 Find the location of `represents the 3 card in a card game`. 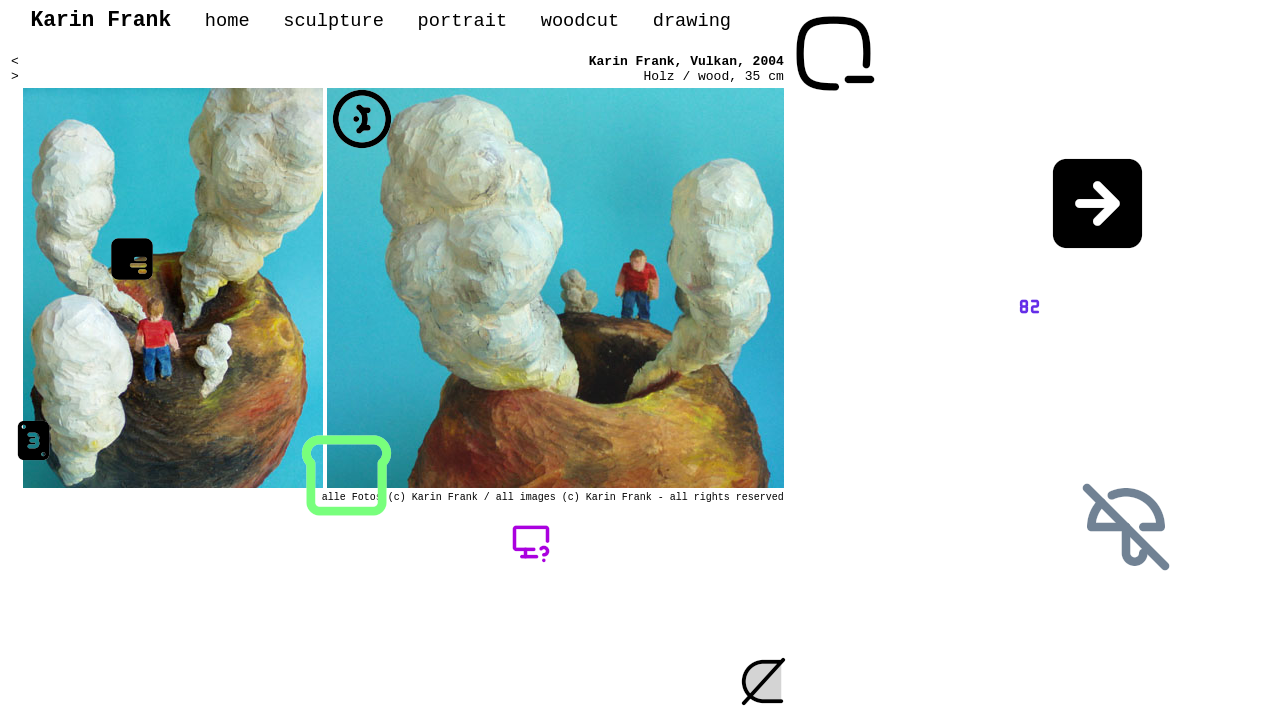

represents the 3 card in a card game is located at coordinates (33, 440).